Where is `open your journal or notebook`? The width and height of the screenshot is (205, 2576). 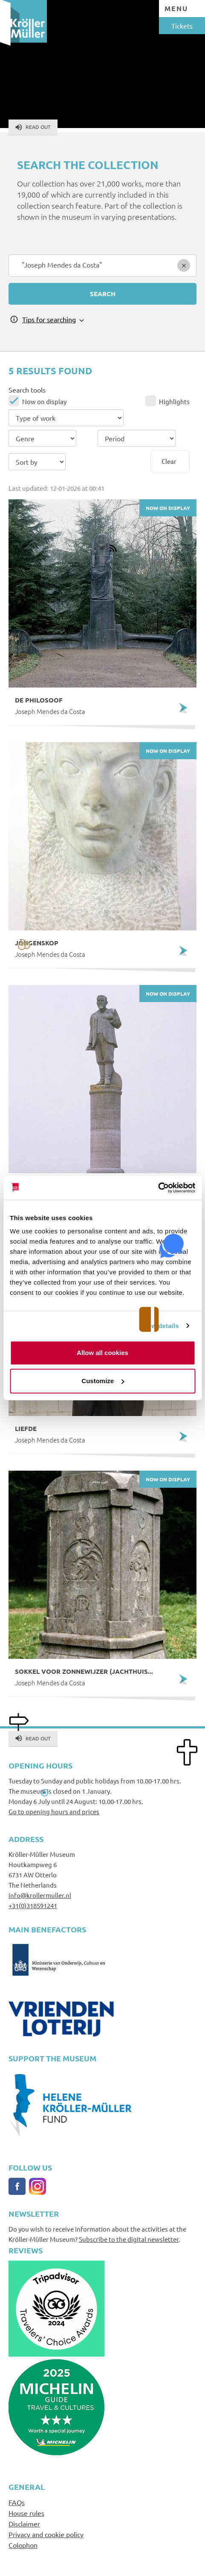 open your journal or notebook is located at coordinates (149, 1319).